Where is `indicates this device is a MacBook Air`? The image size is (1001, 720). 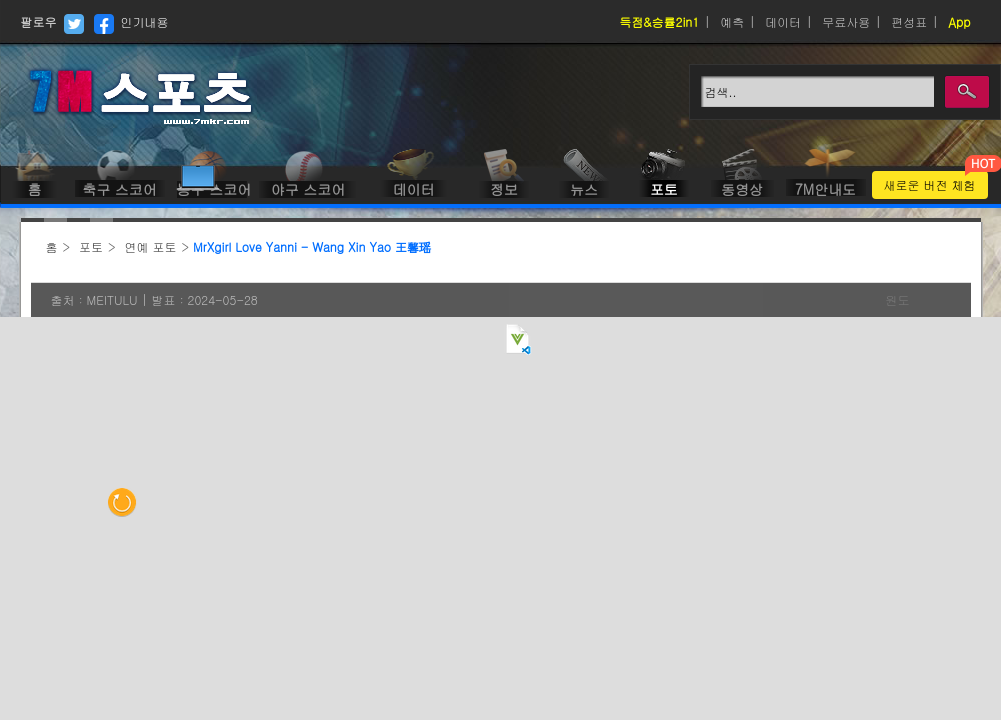
indicates this device is a MacBook Air is located at coordinates (198, 174).